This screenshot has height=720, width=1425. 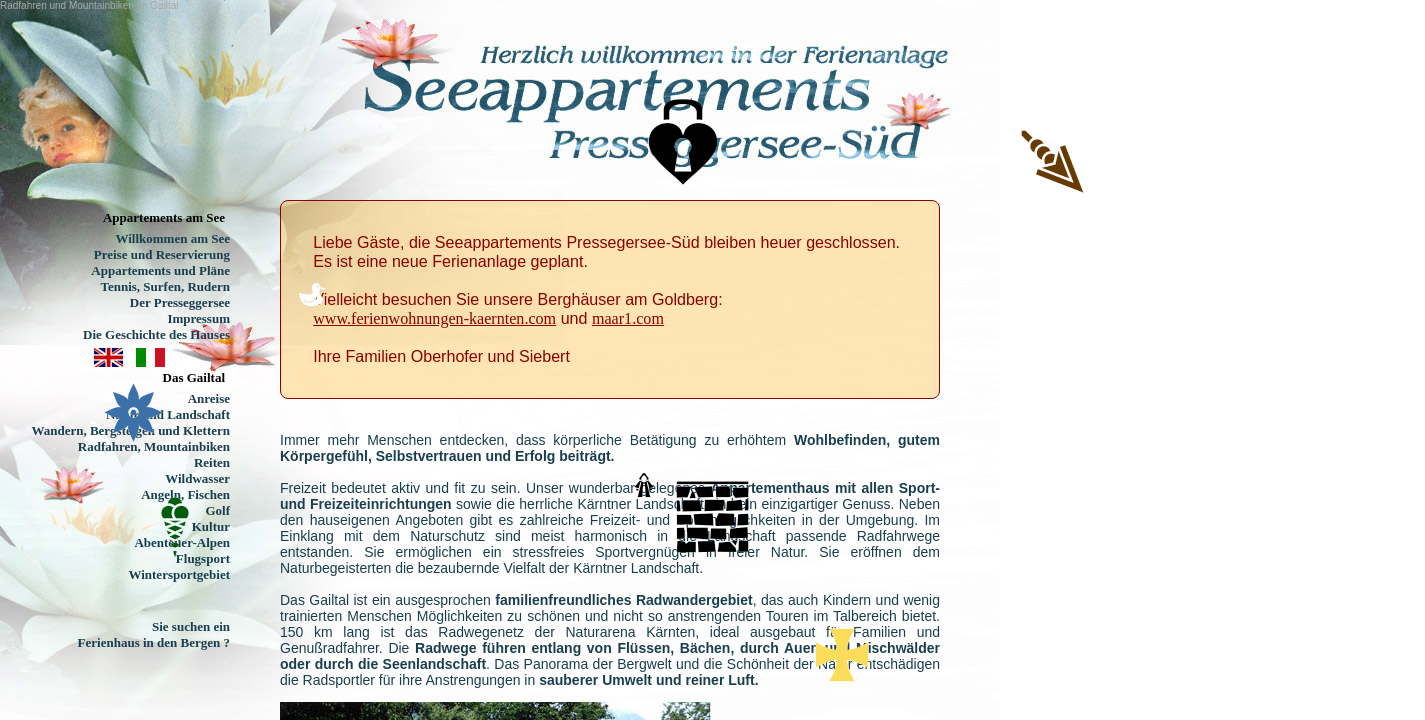 What do you see at coordinates (1052, 161) in the screenshot?
I see `select arrow or projectile type in archery game` at bounding box center [1052, 161].